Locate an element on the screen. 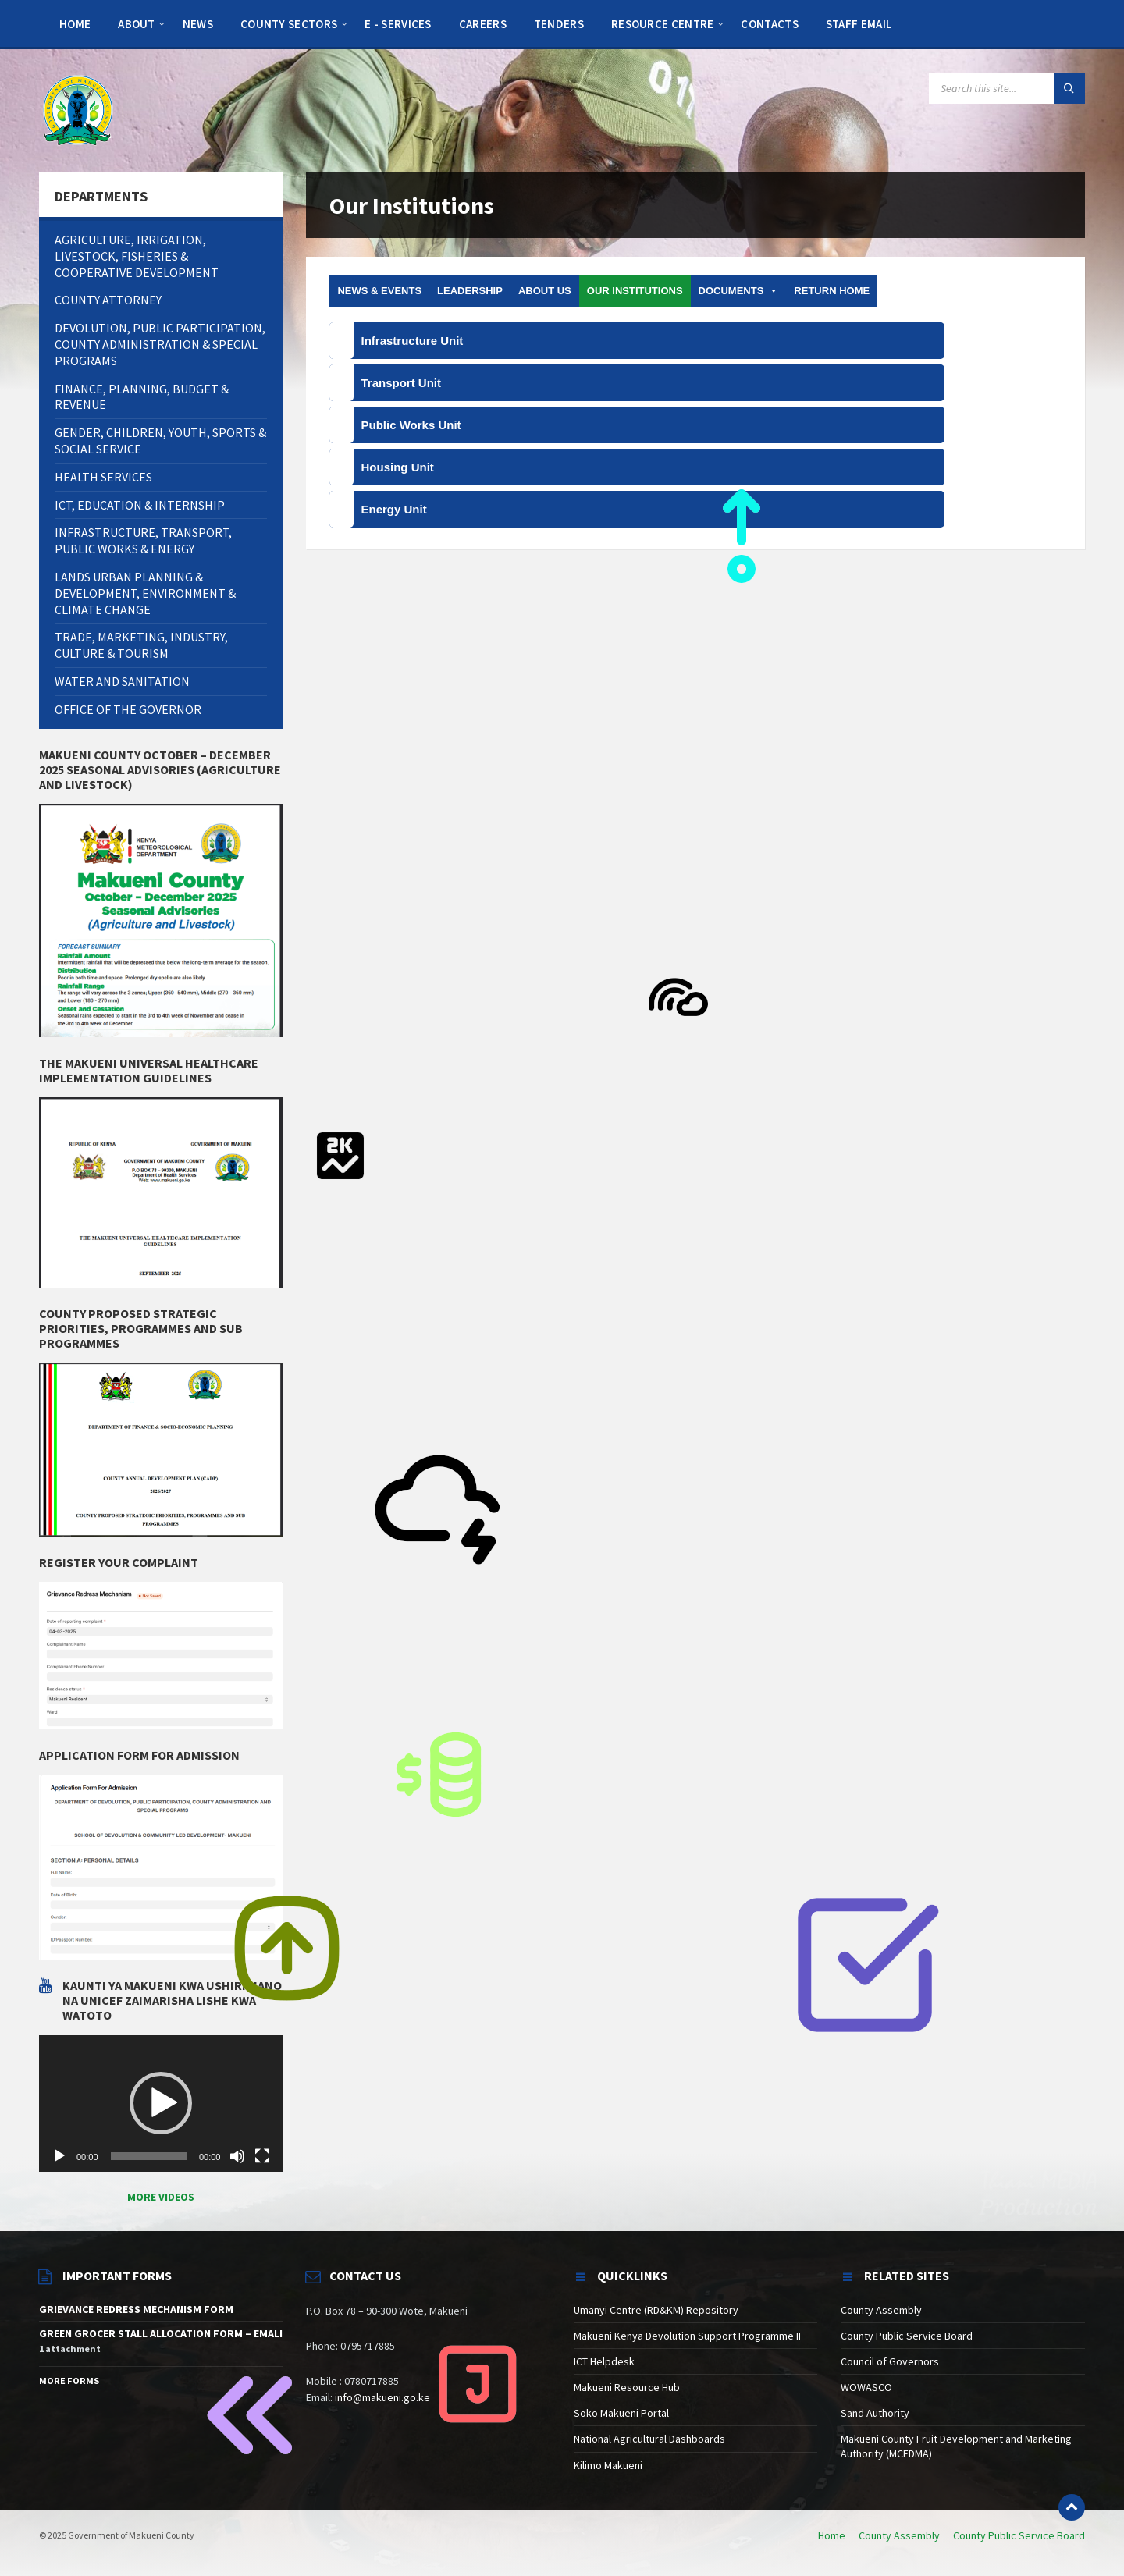  move item up in a list or sequence is located at coordinates (742, 536).